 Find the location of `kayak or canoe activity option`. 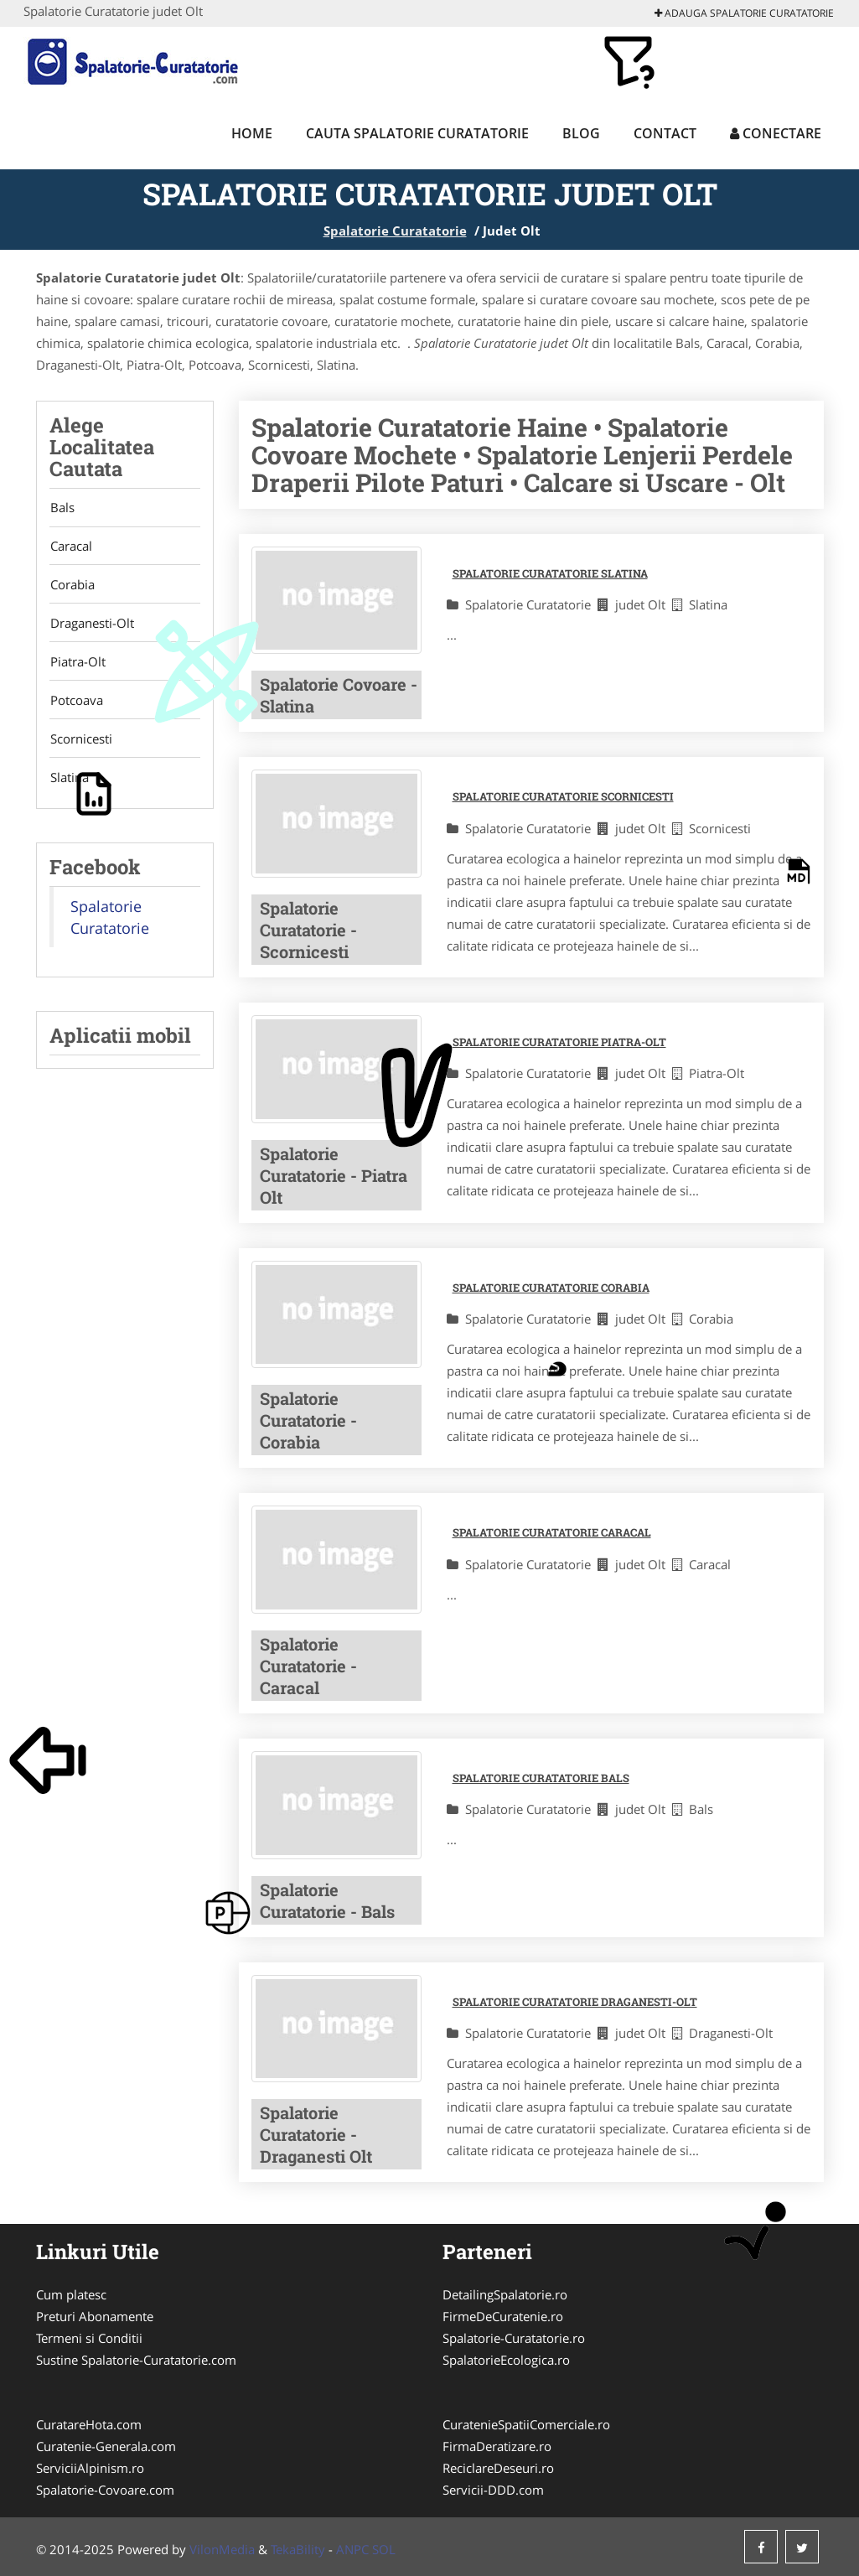

kayak or canoe activity option is located at coordinates (206, 671).